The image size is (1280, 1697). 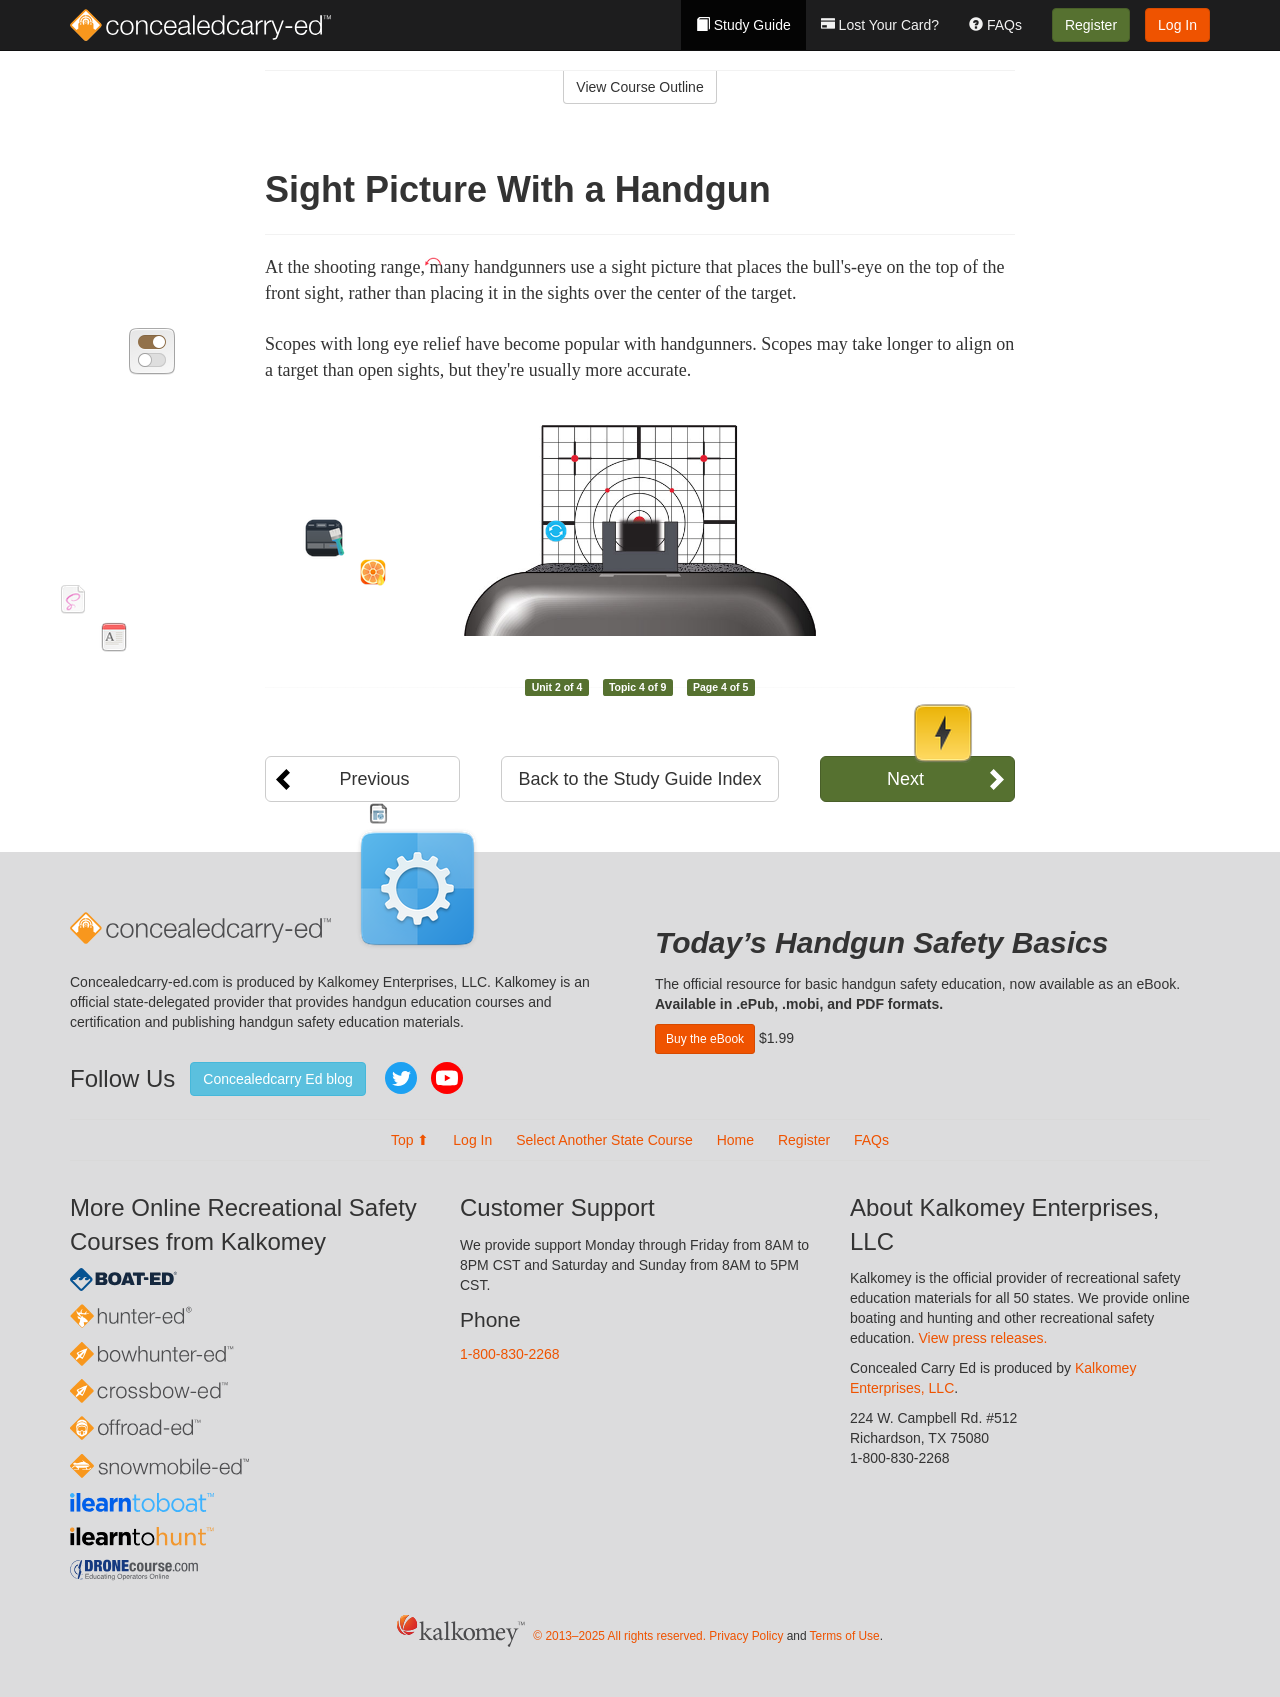 What do you see at coordinates (373, 572) in the screenshot?
I see `open sound juicer cd ripper app` at bounding box center [373, 572].